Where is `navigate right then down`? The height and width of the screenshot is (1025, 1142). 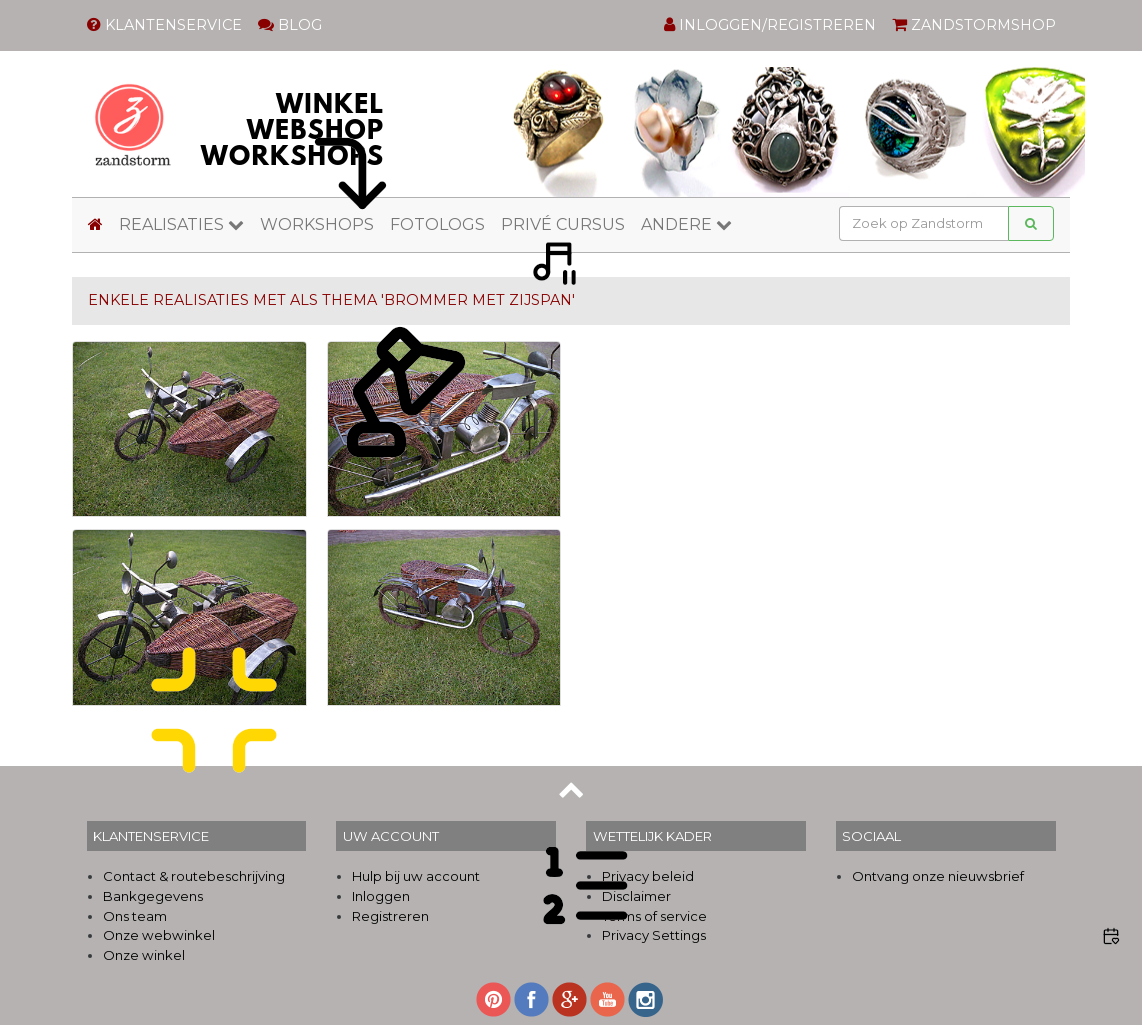
navigate right then down is located at coordinates (350, 173).